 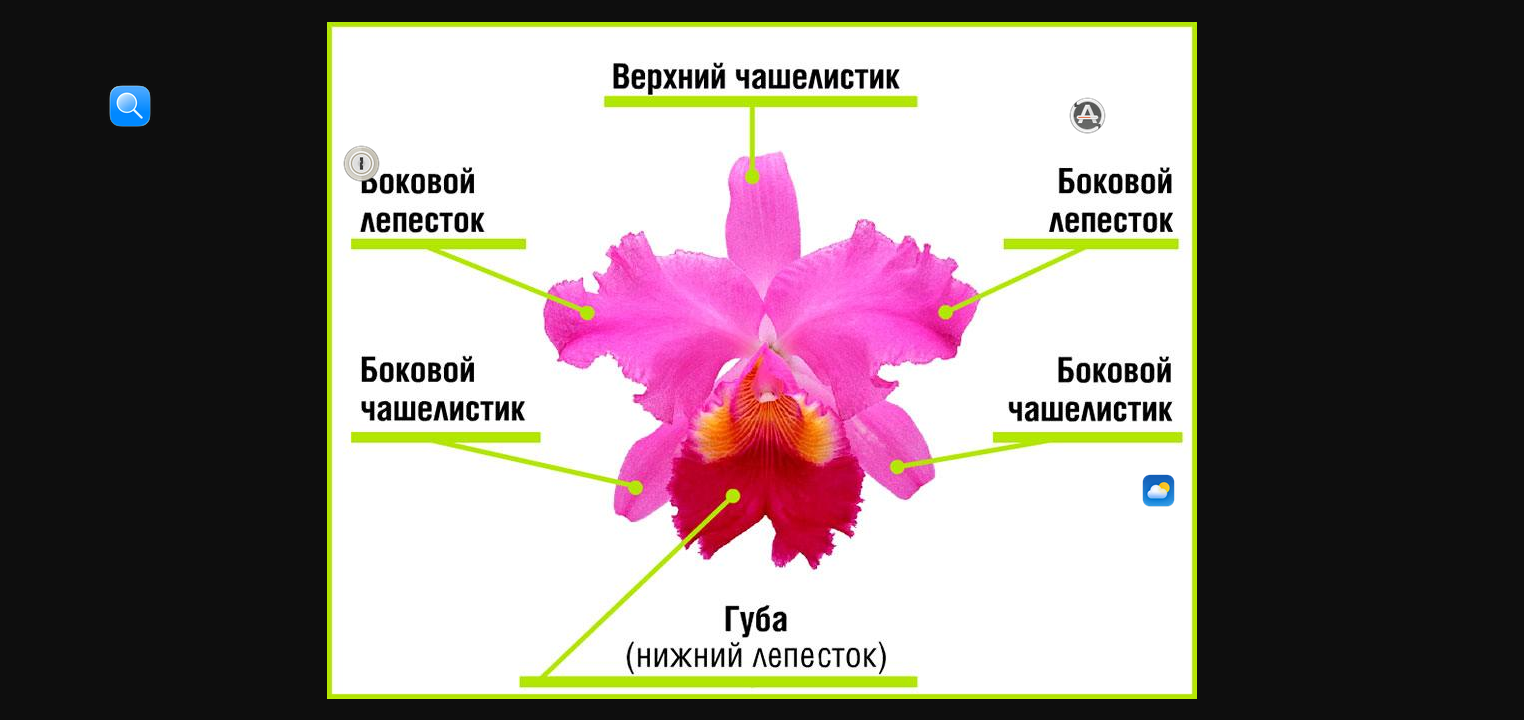 What do you see at coordinates (1087, 115) in the screenshot?
I see `open the software update notifier app` at bounding box center [1087, 115].